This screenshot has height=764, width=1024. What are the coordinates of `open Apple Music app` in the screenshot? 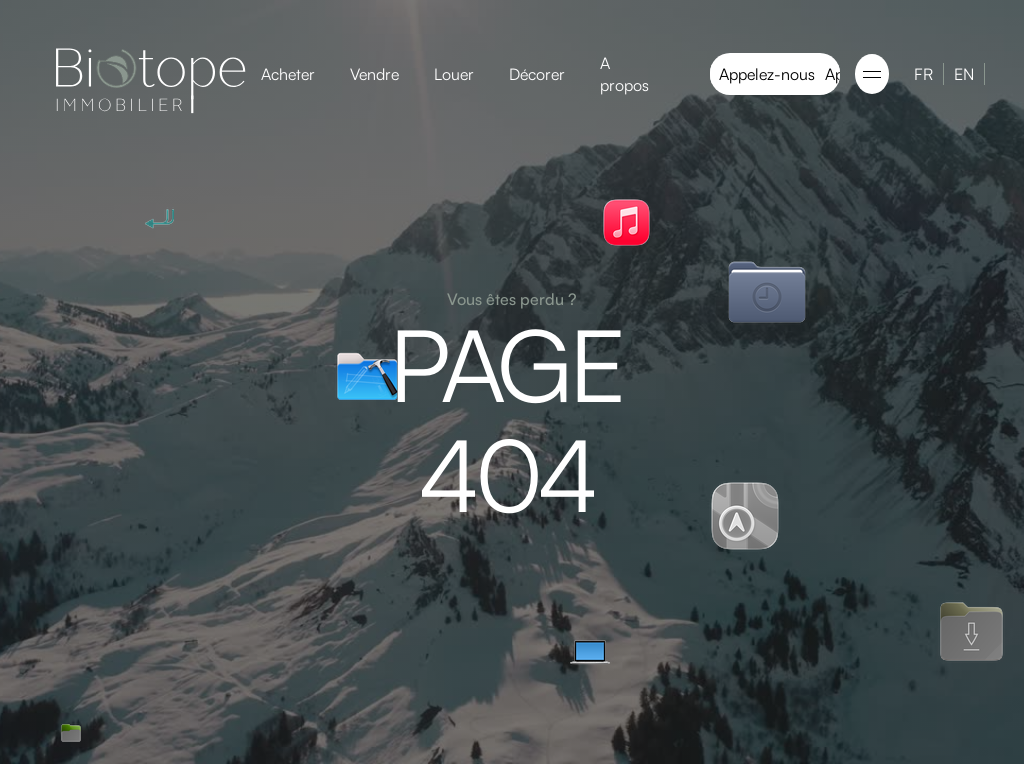 It's located at (626, 222).